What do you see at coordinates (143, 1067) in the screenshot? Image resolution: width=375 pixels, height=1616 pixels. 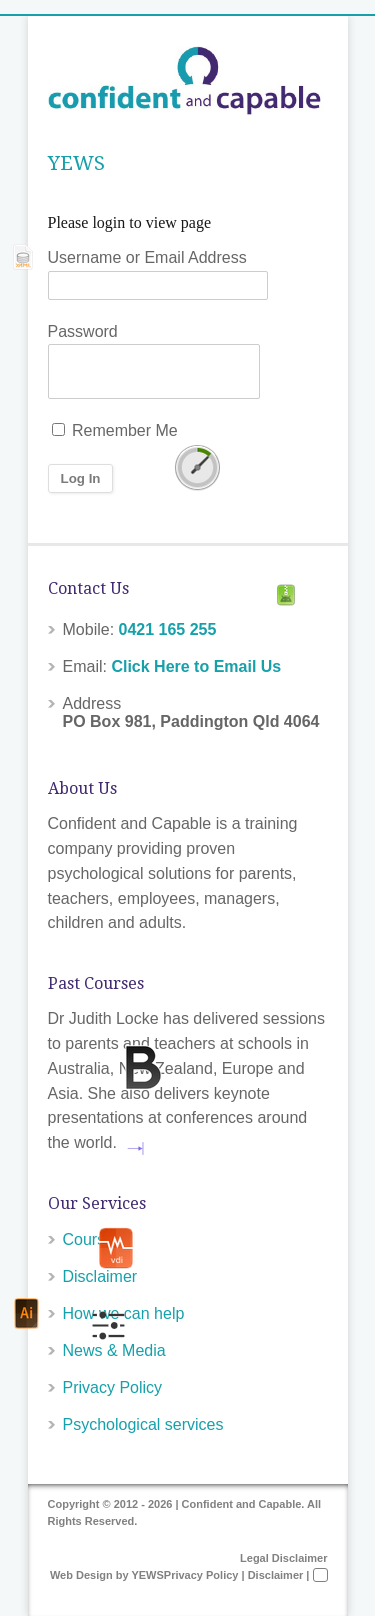 I see `apply bold formatting to selected text` at bounding box center [143, 1067].